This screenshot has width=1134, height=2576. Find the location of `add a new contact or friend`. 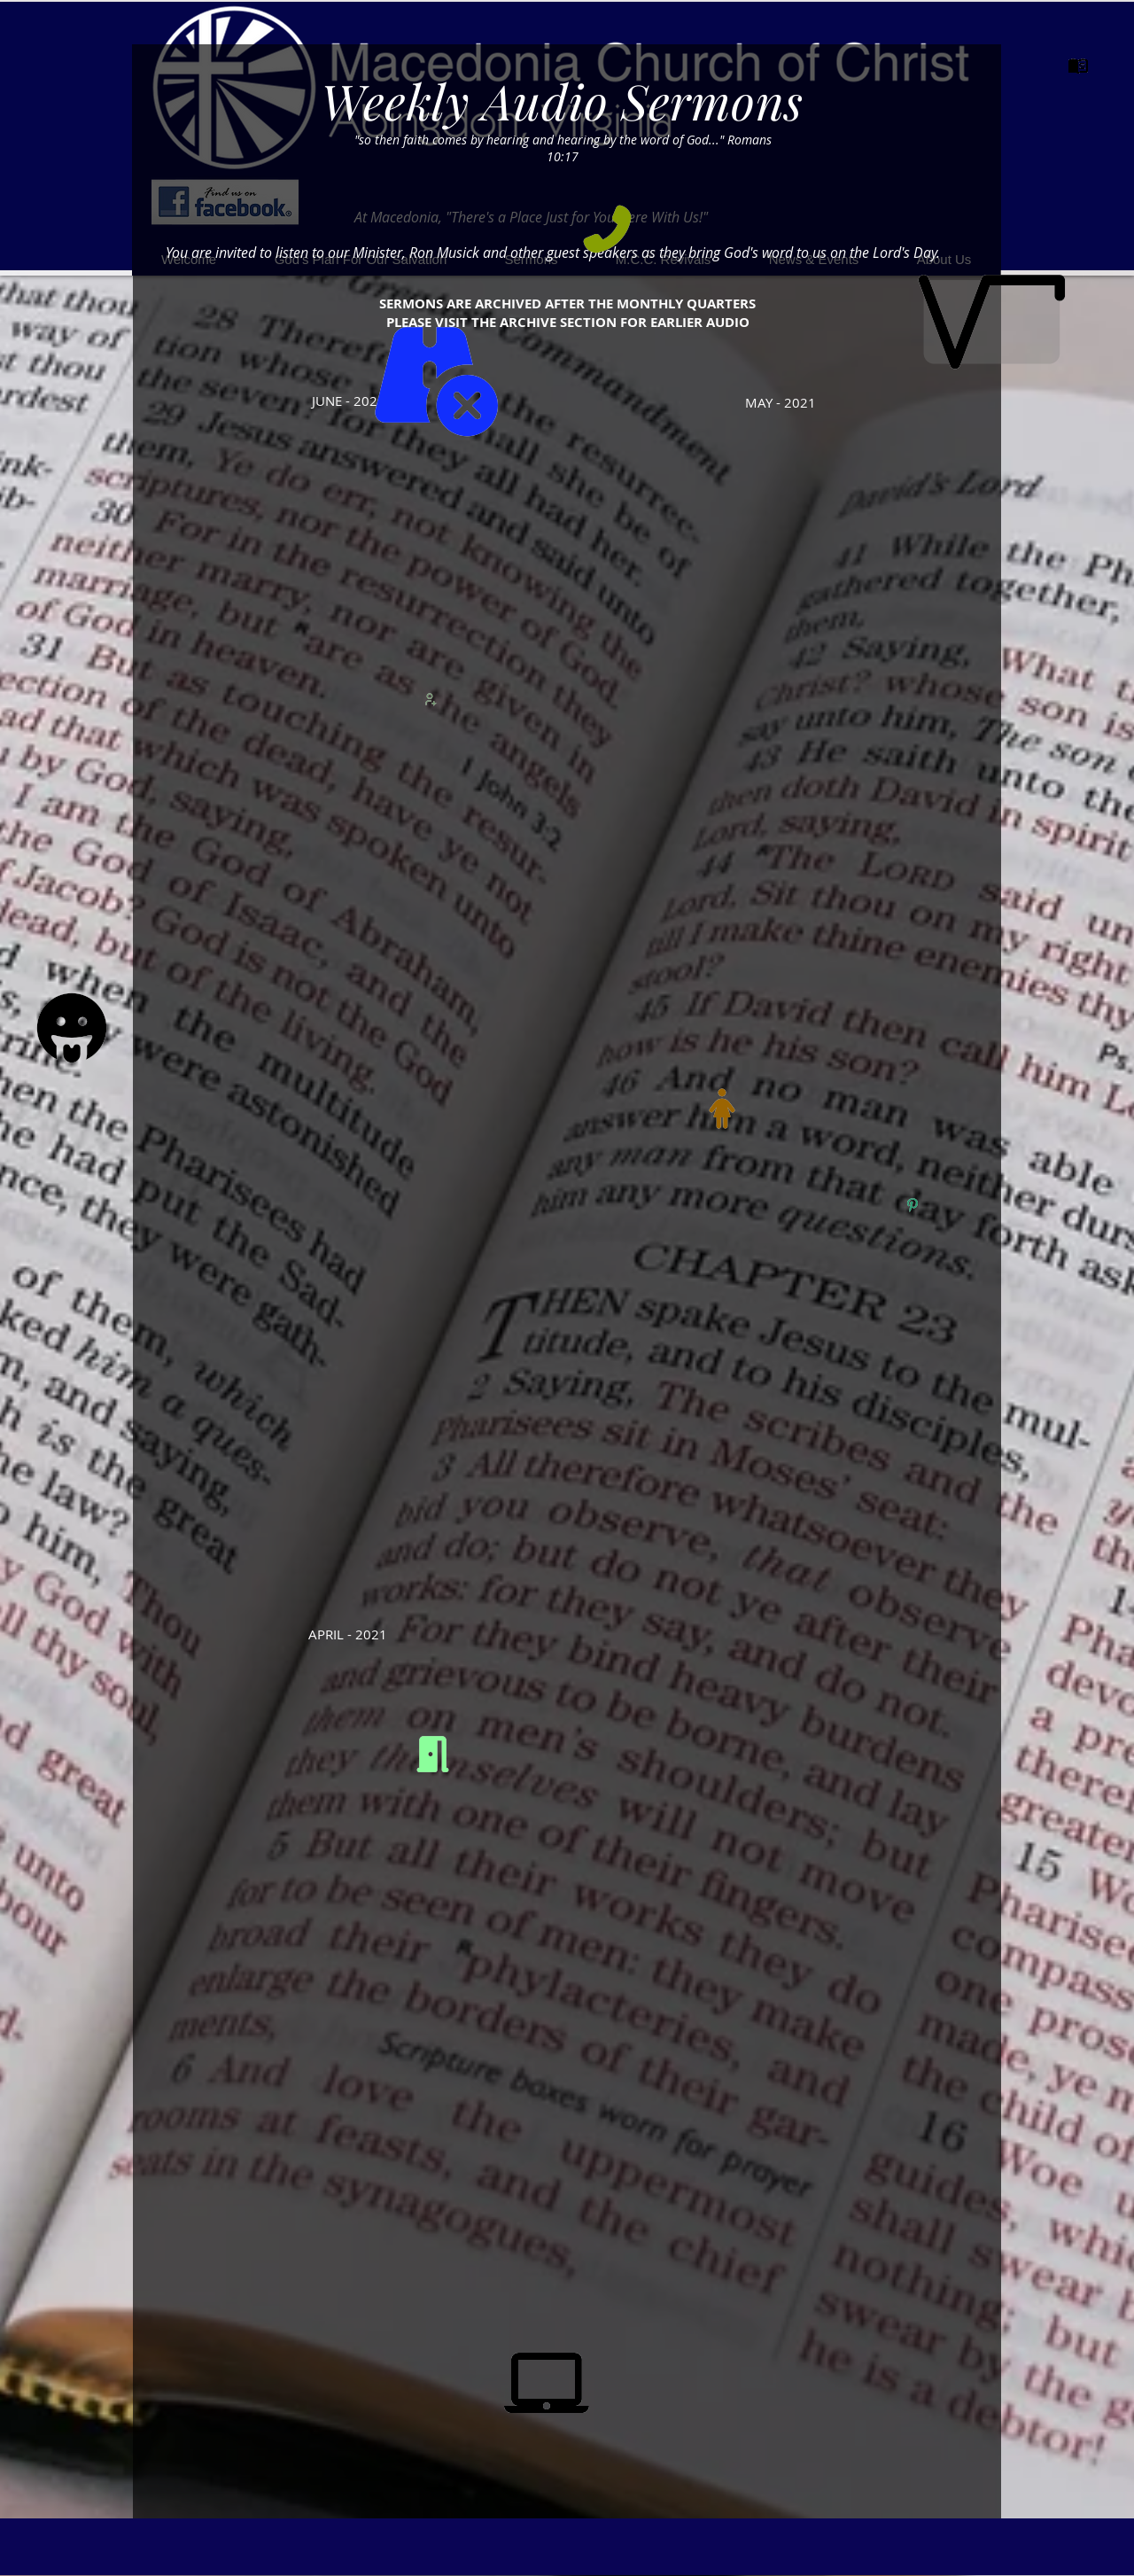

add a new contact or friend is located at coordinates (430, 699).